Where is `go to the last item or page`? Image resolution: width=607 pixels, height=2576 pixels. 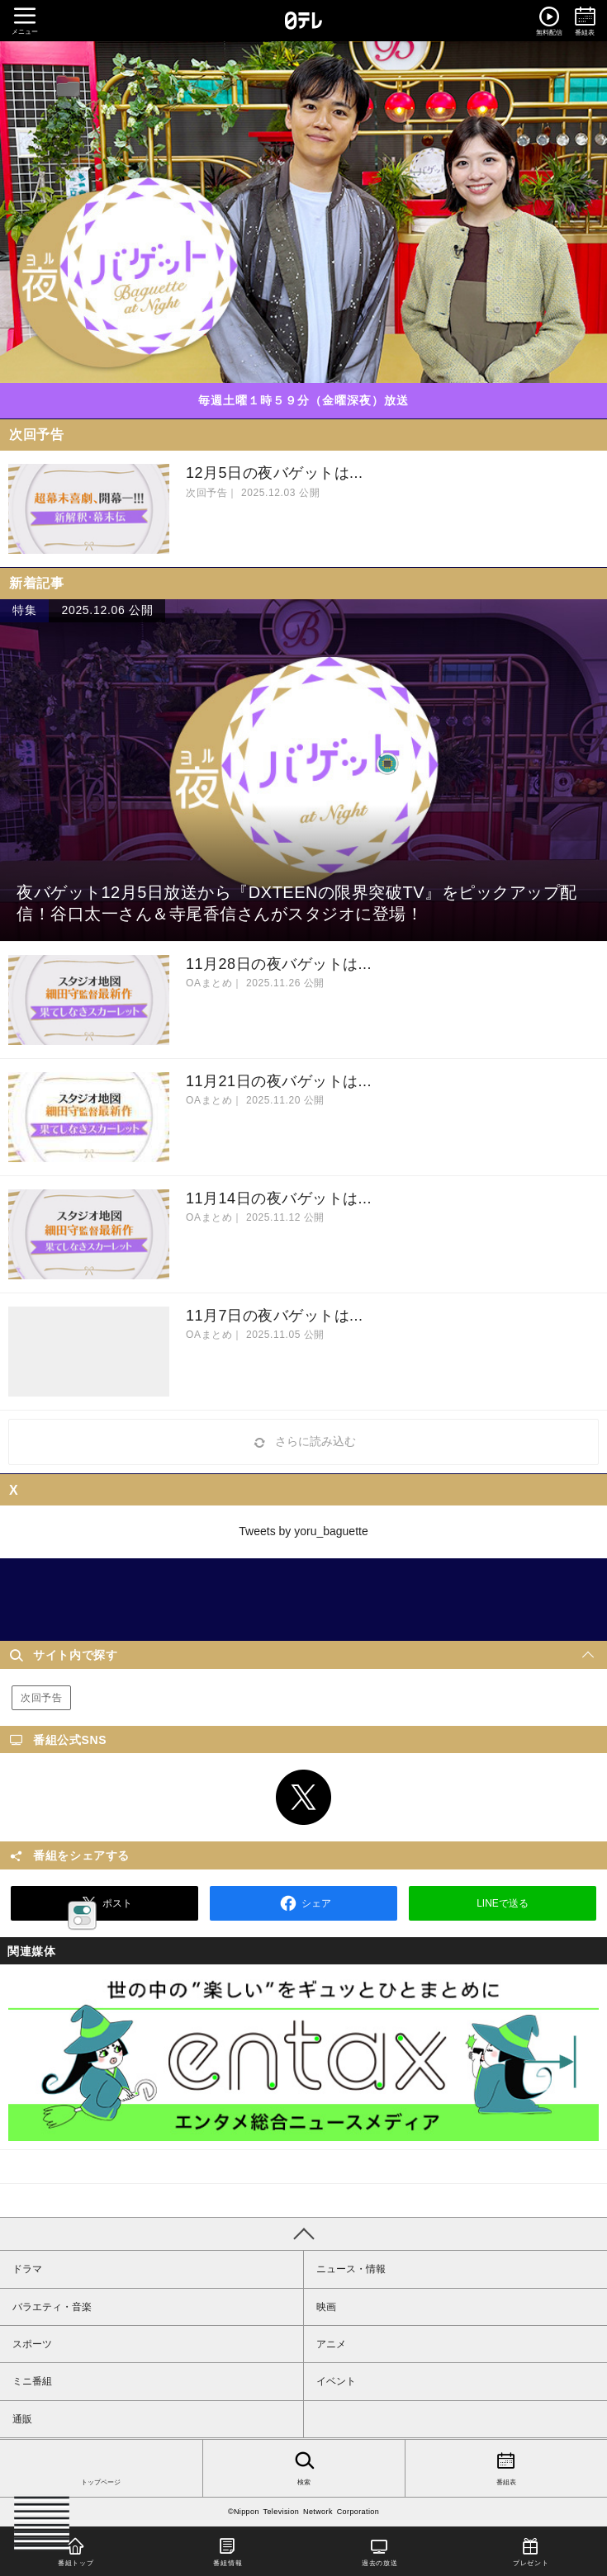 go to the last item or page is located at coordinates (550, 2062).